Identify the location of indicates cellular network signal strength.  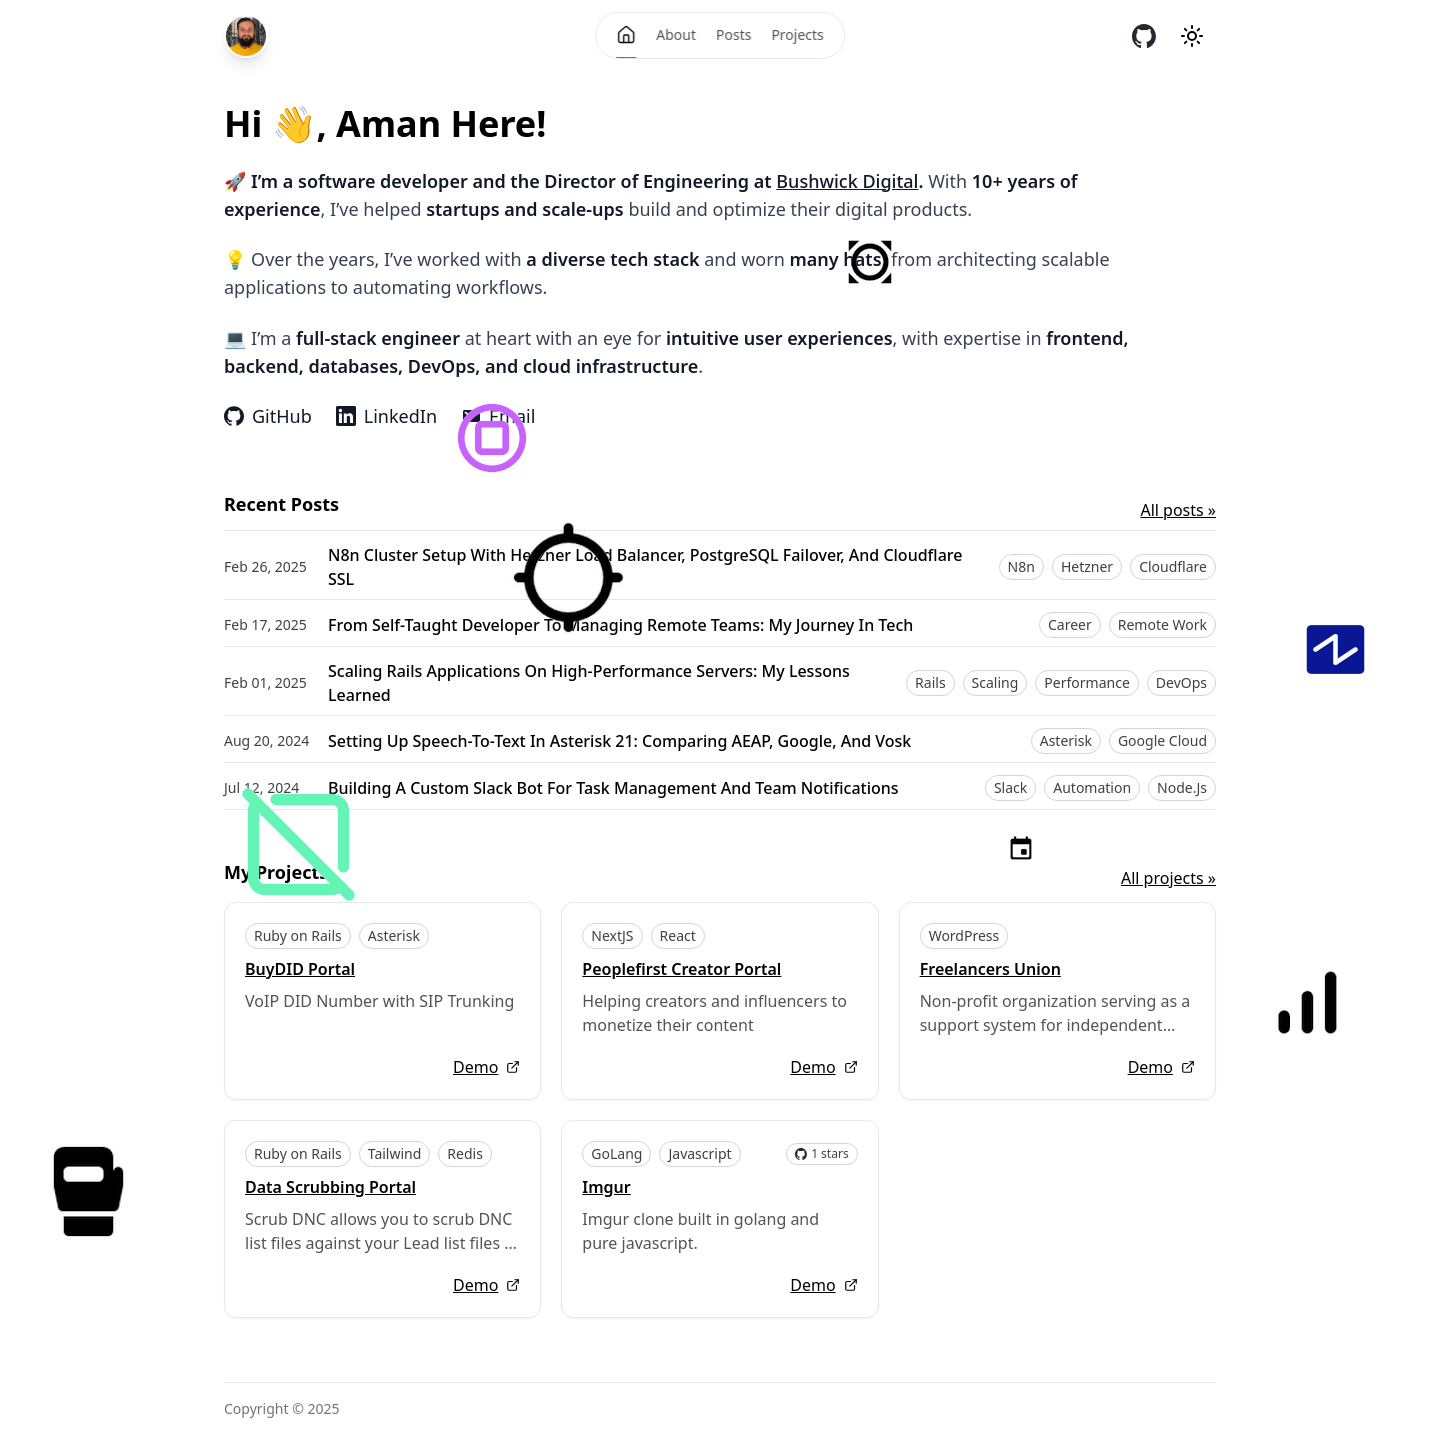
(1305, 1002).